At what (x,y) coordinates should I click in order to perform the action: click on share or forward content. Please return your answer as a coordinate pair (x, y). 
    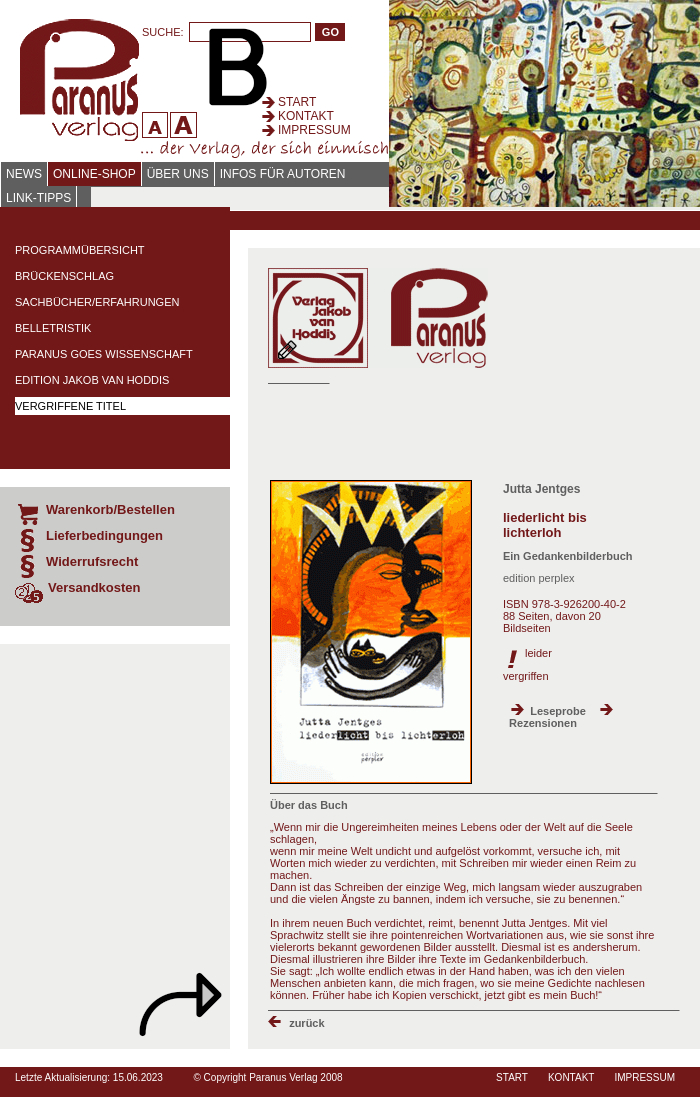
    Looking at the image, I should click on (180, 1004).